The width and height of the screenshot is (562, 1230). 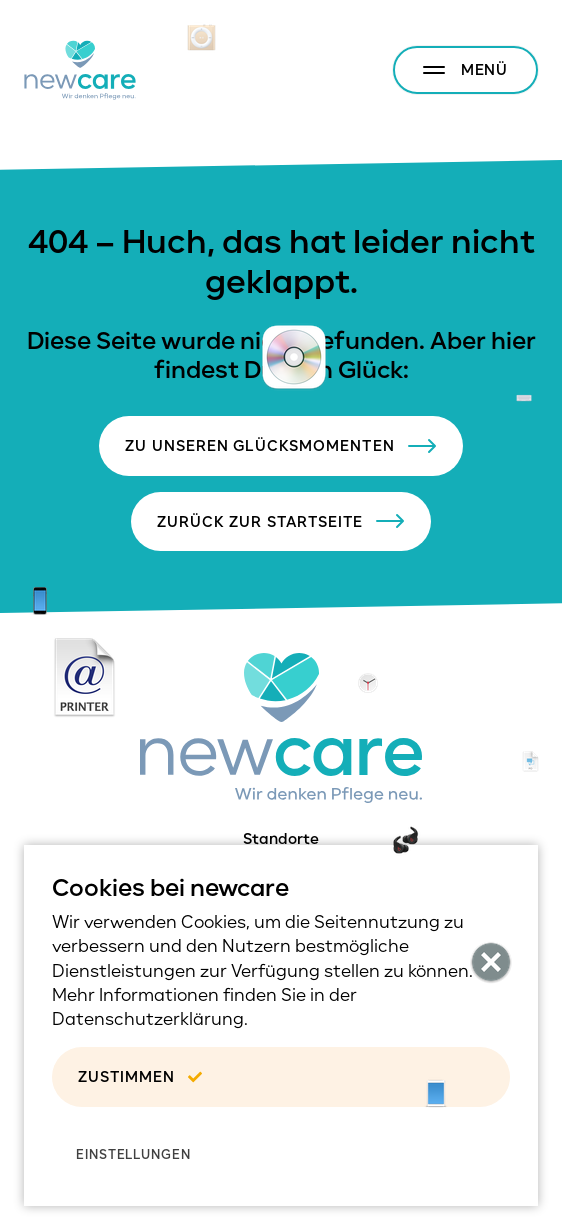 What do you see at coordinates (491, 962) in the screenshot?
I see `indicates an unavailable or inaccessible item` at bounding box center [491, 962].